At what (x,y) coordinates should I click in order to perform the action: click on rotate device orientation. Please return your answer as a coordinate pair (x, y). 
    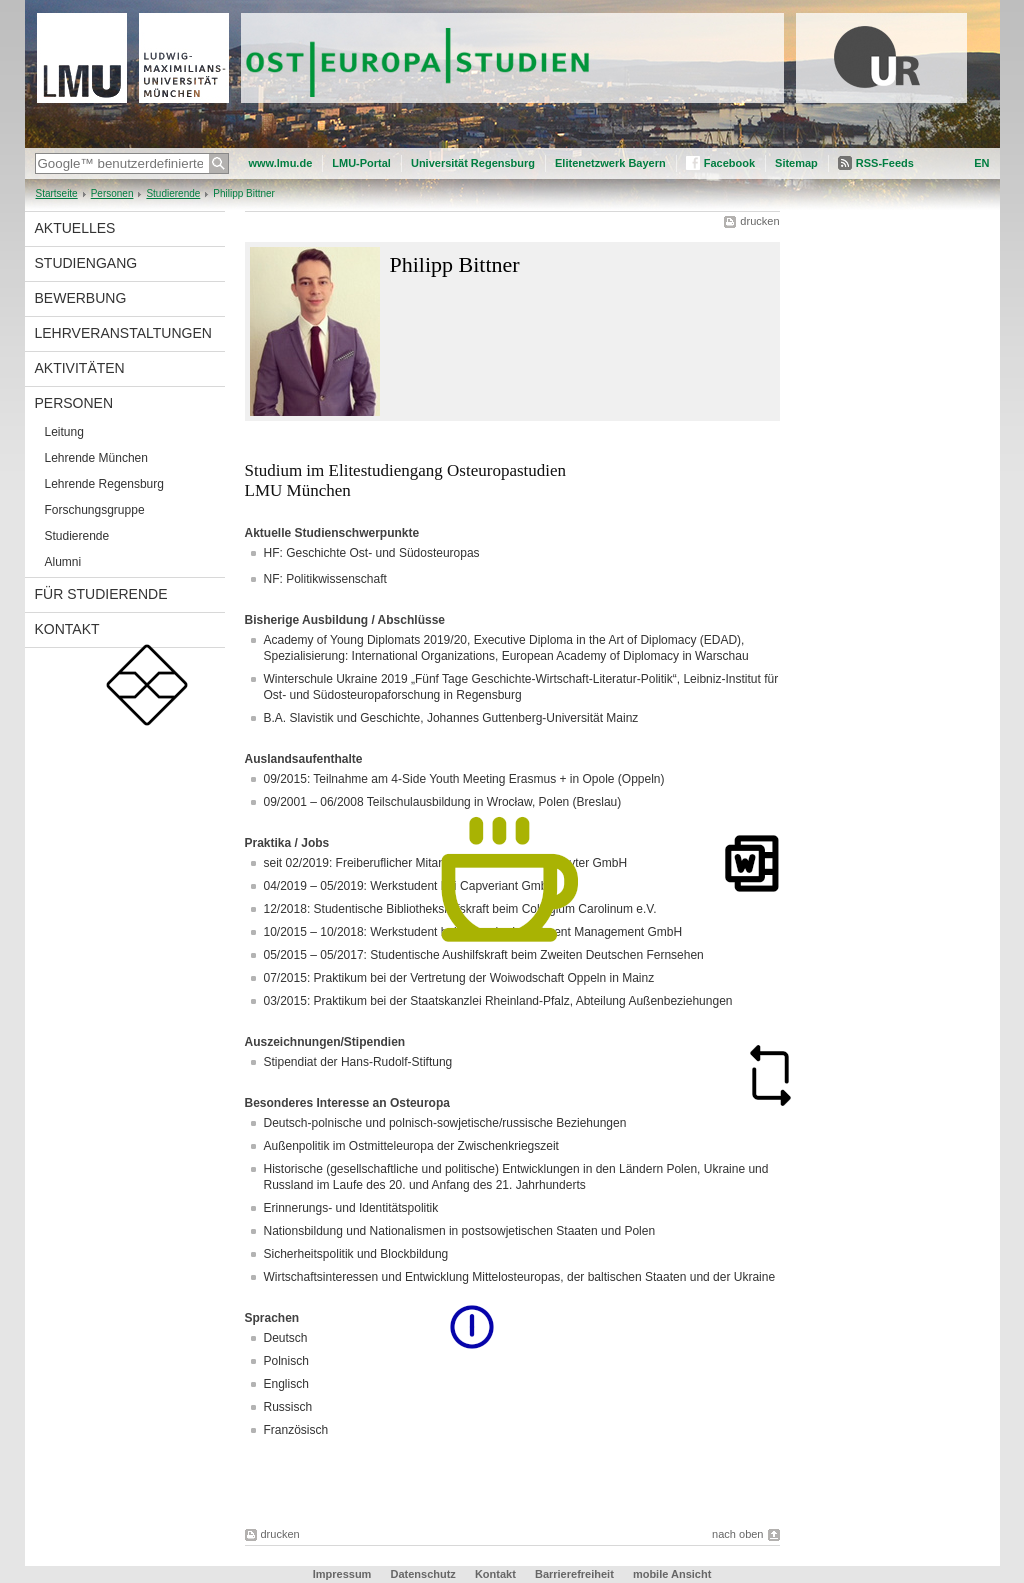
    Looking at the image, I should click on (770, 1075).